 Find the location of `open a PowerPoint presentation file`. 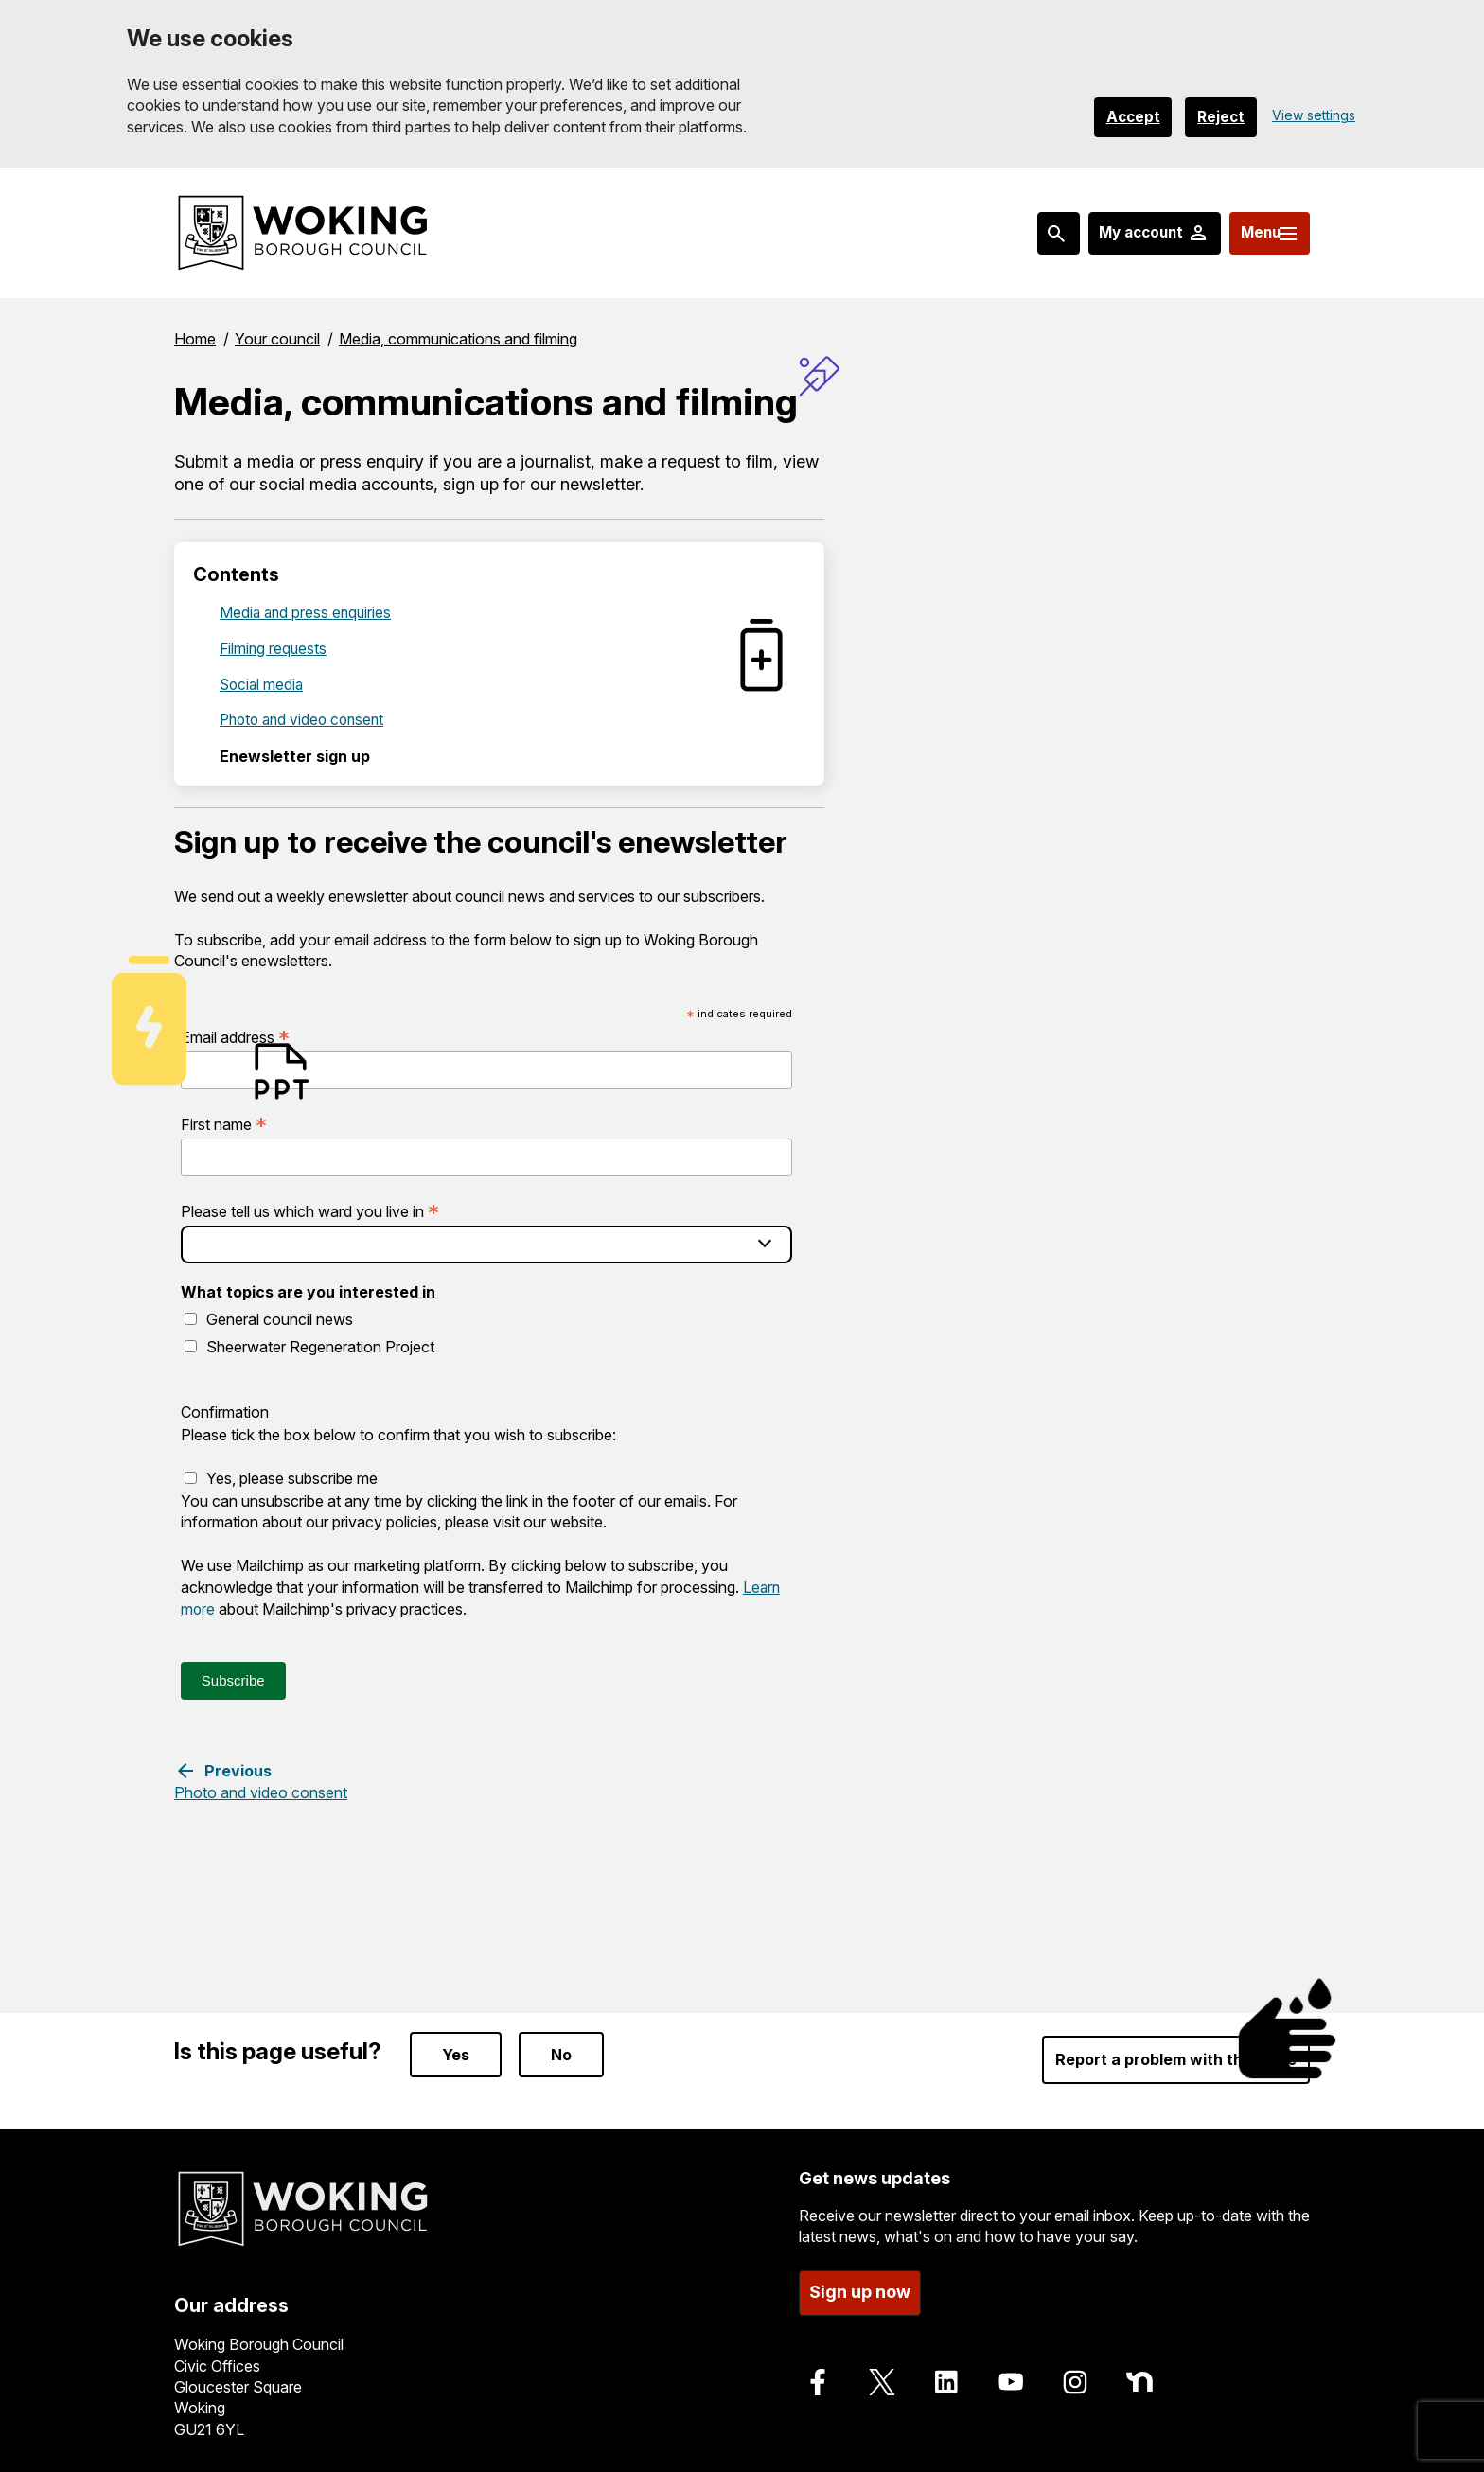

open a PowerPoint presentation file is located at coordinates (280, 1073).